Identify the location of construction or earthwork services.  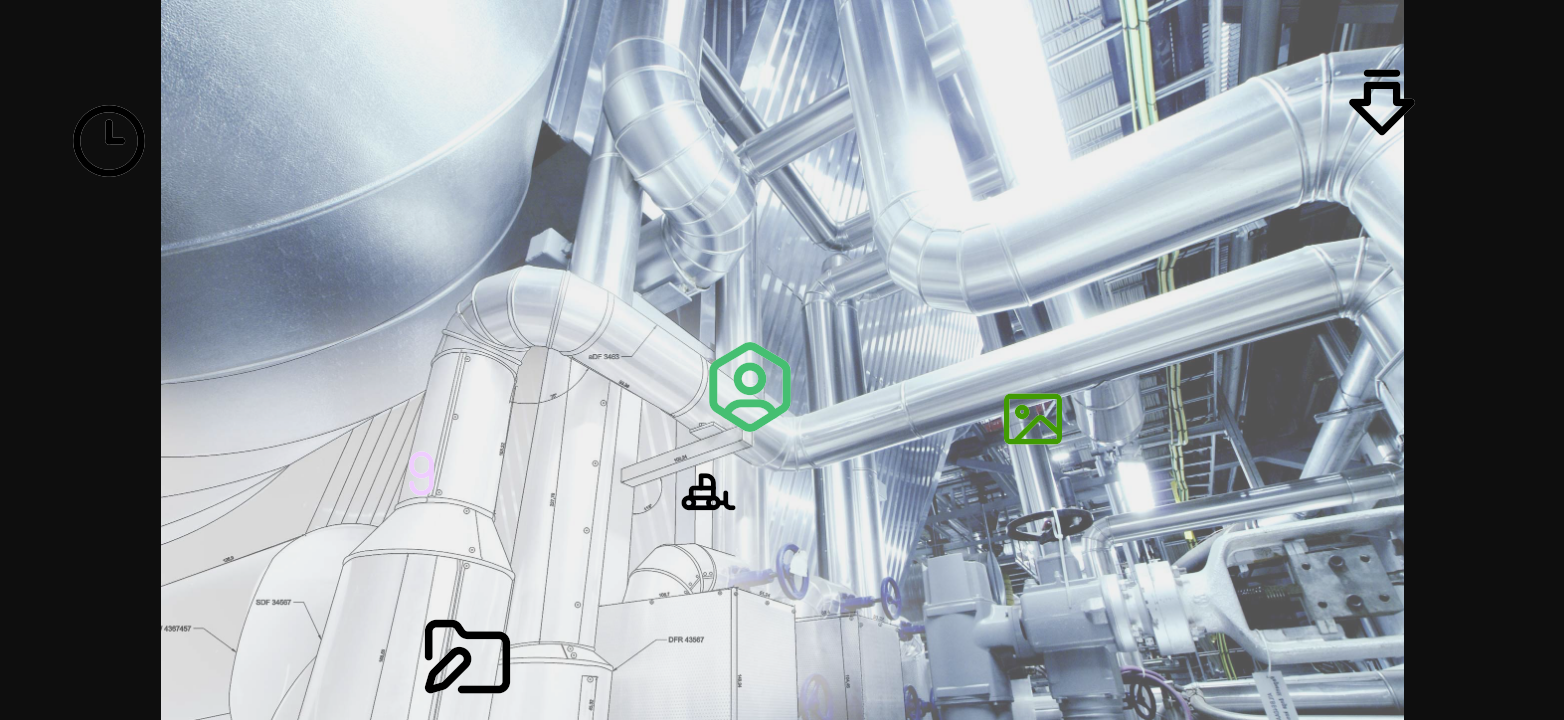
(708, 490).